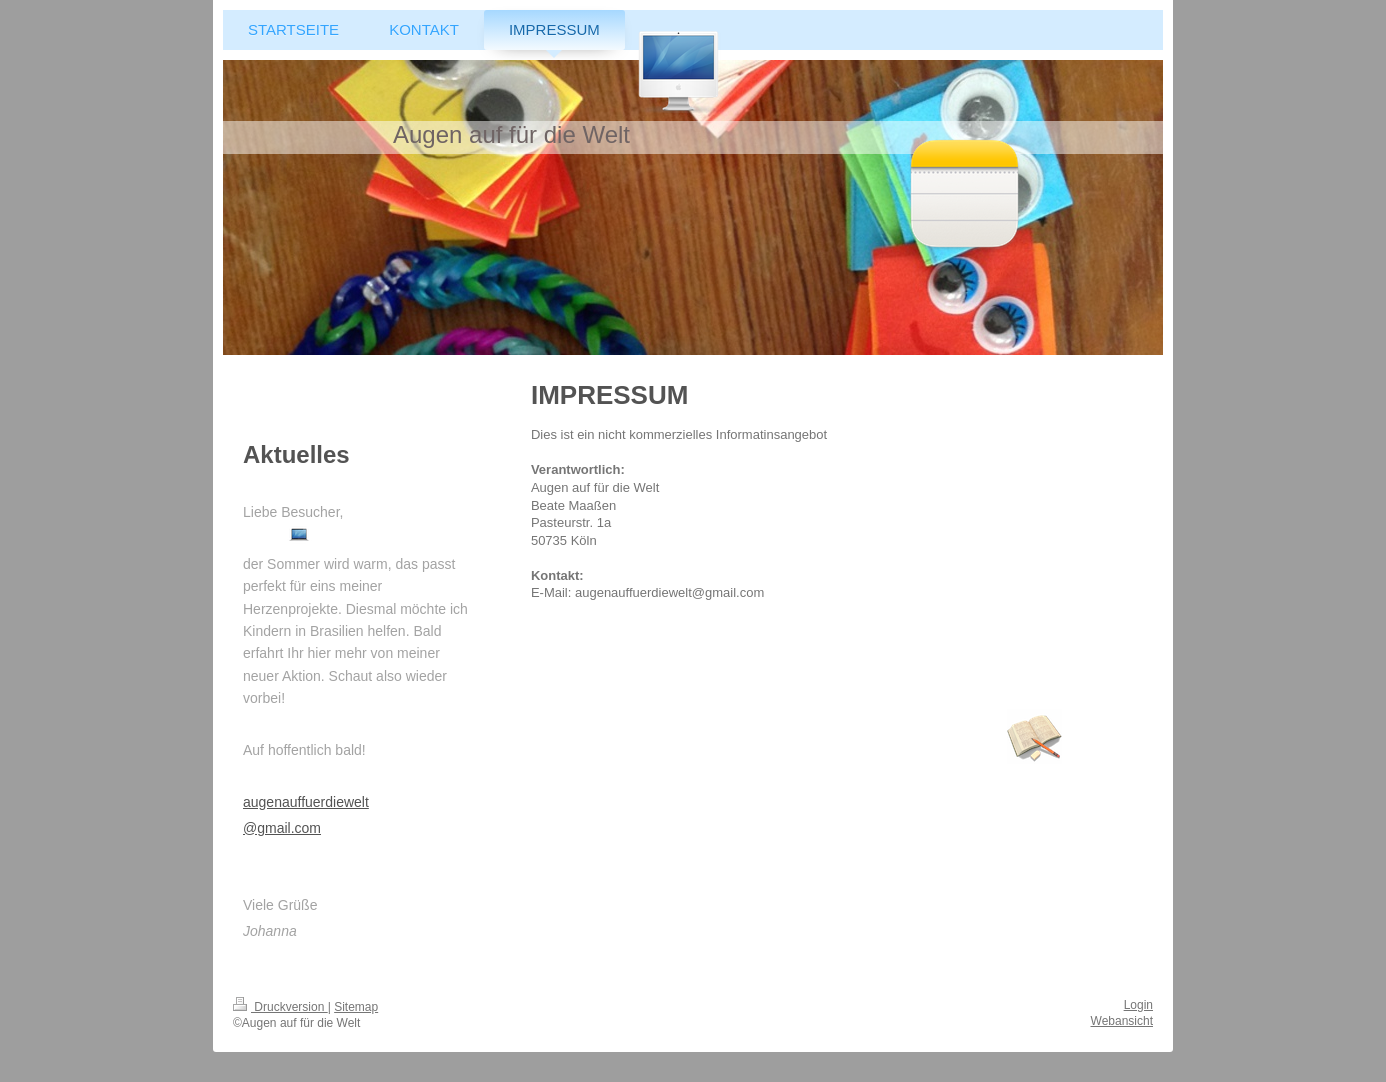  Describe the element at coordinates (964, 193) in the screenshot. I see `open the notes app` at that location.